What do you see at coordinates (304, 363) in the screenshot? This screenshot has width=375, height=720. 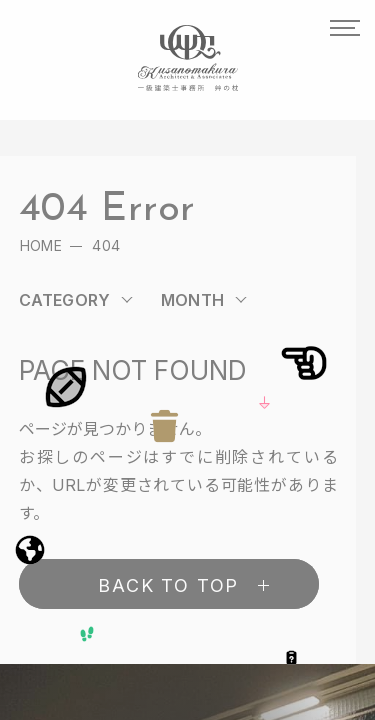 I see `navigate to the previous item or screen` at bounding box center [304, 363].